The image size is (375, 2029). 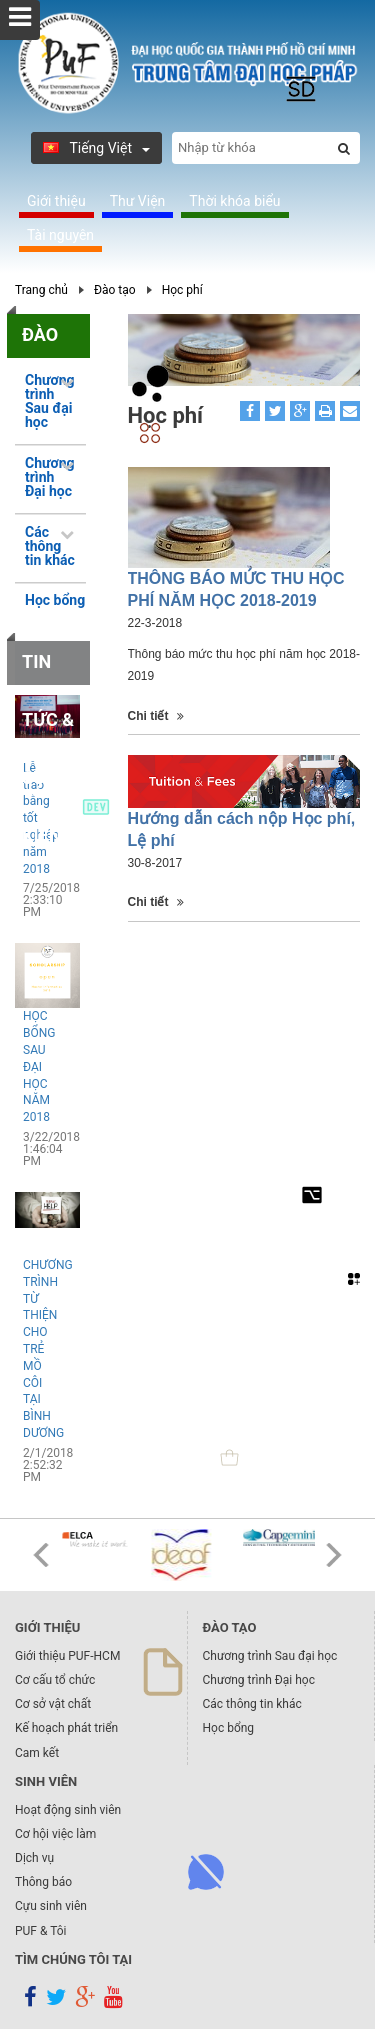 I want to click on view your shopping bag, so click(x=229, y=1458).